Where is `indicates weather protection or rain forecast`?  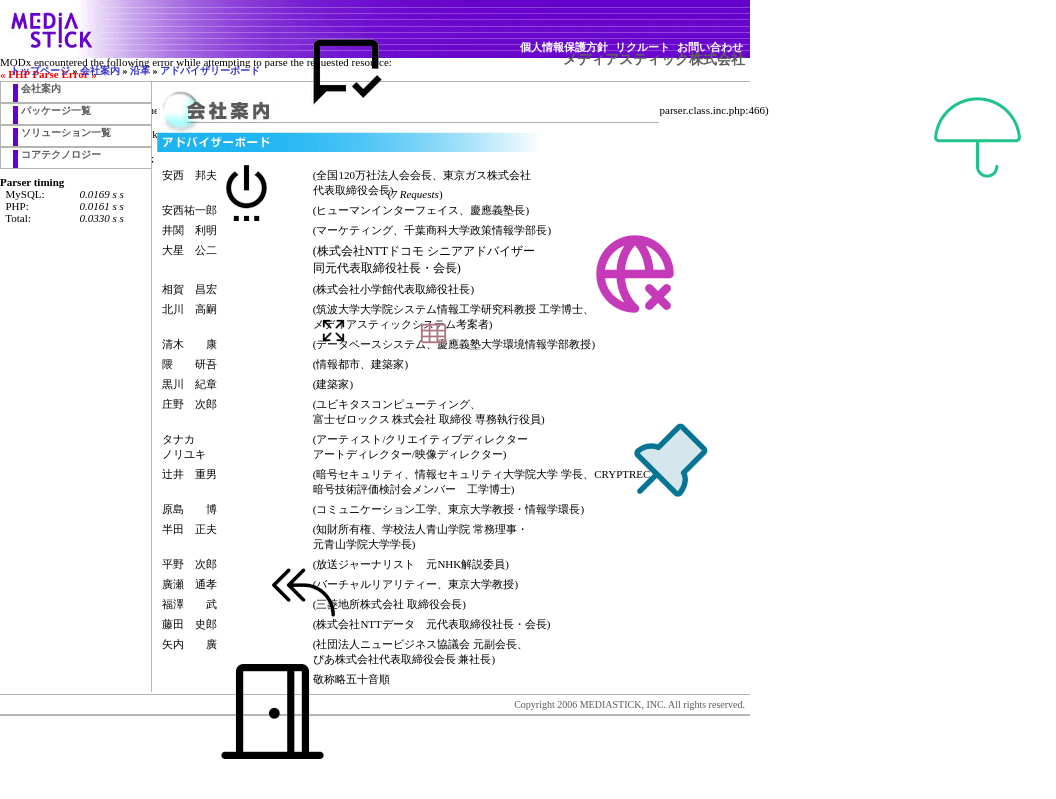
indicates weather protection or rain forecast is located at coordinates (977, 137).